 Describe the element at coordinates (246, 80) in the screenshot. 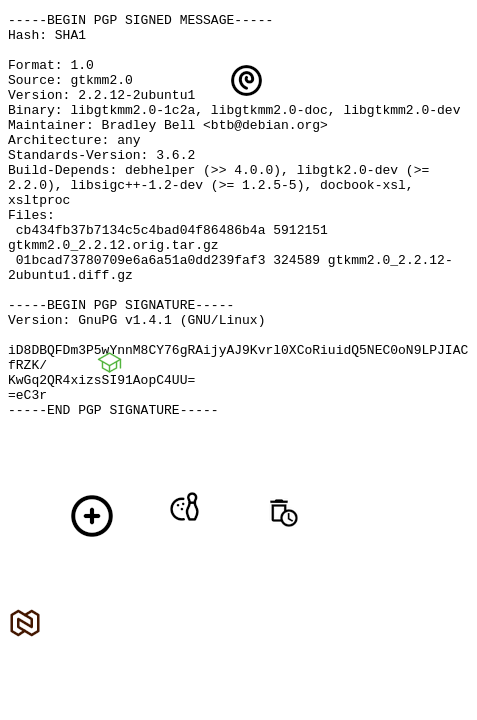

I see `debian linux operating system logo` at that location.